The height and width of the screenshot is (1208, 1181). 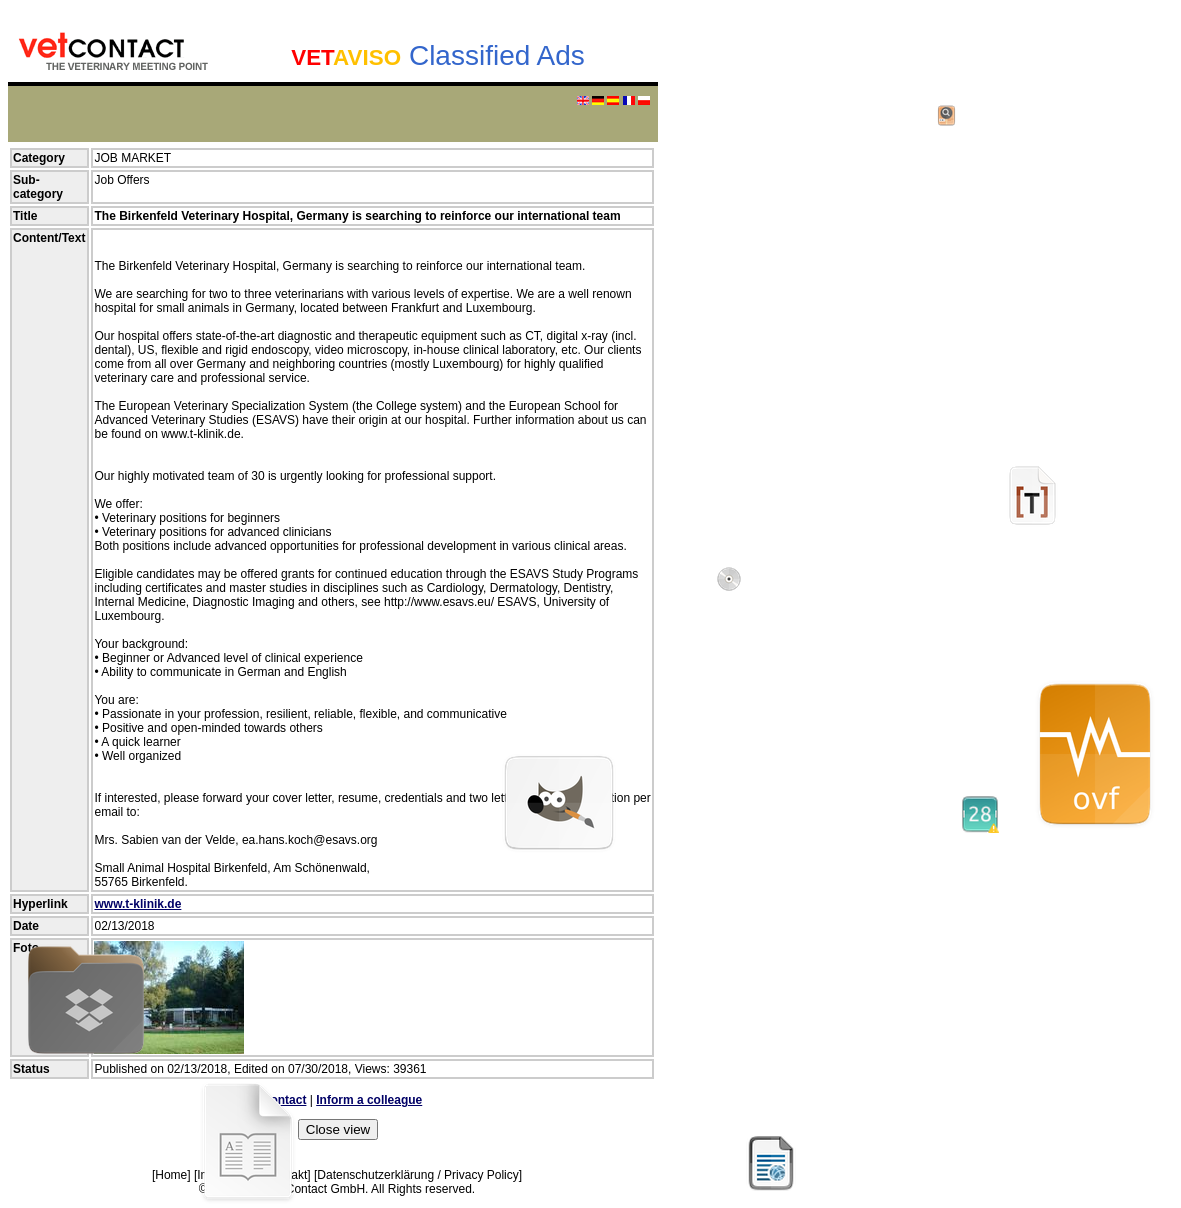 I want to click on open your dropbox synced folder, so click(x=86, y=1000).